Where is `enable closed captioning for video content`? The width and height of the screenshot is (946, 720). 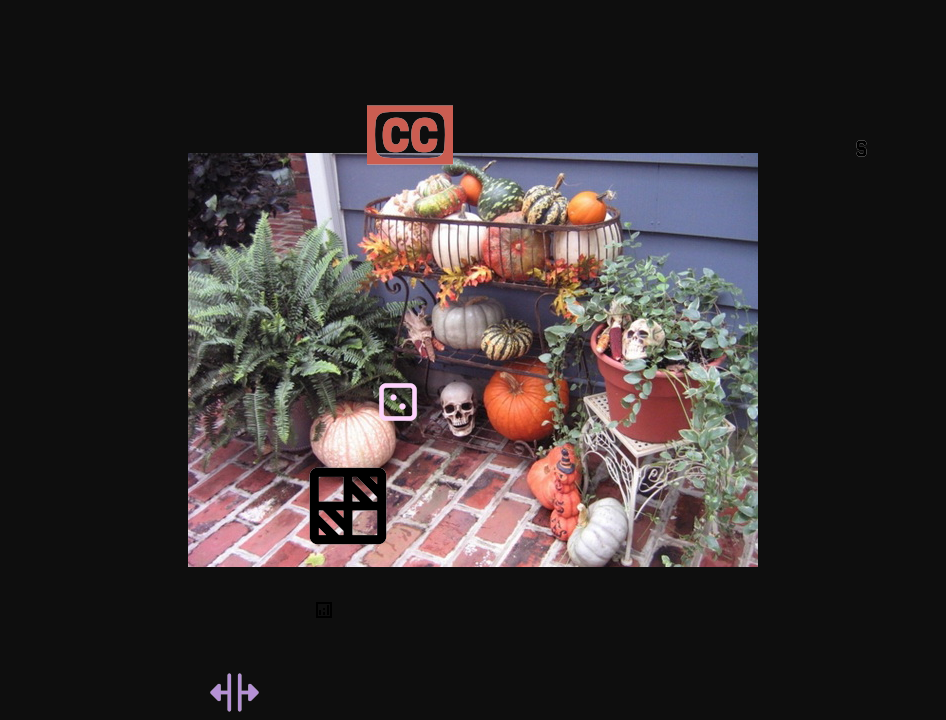 enable closed captioning for video content is located at coordinates (410, 135).